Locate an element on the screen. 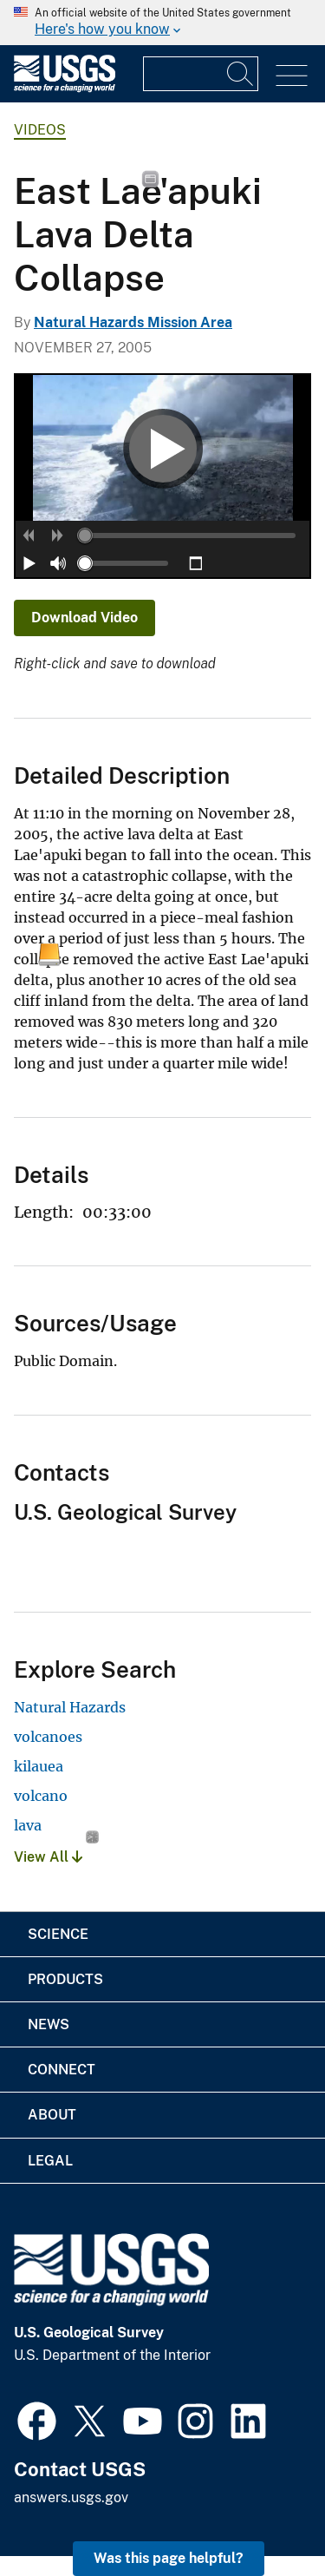 The height and width of the screenshot is (2576, 325). access external storage device is located at coordinates (49, 955).